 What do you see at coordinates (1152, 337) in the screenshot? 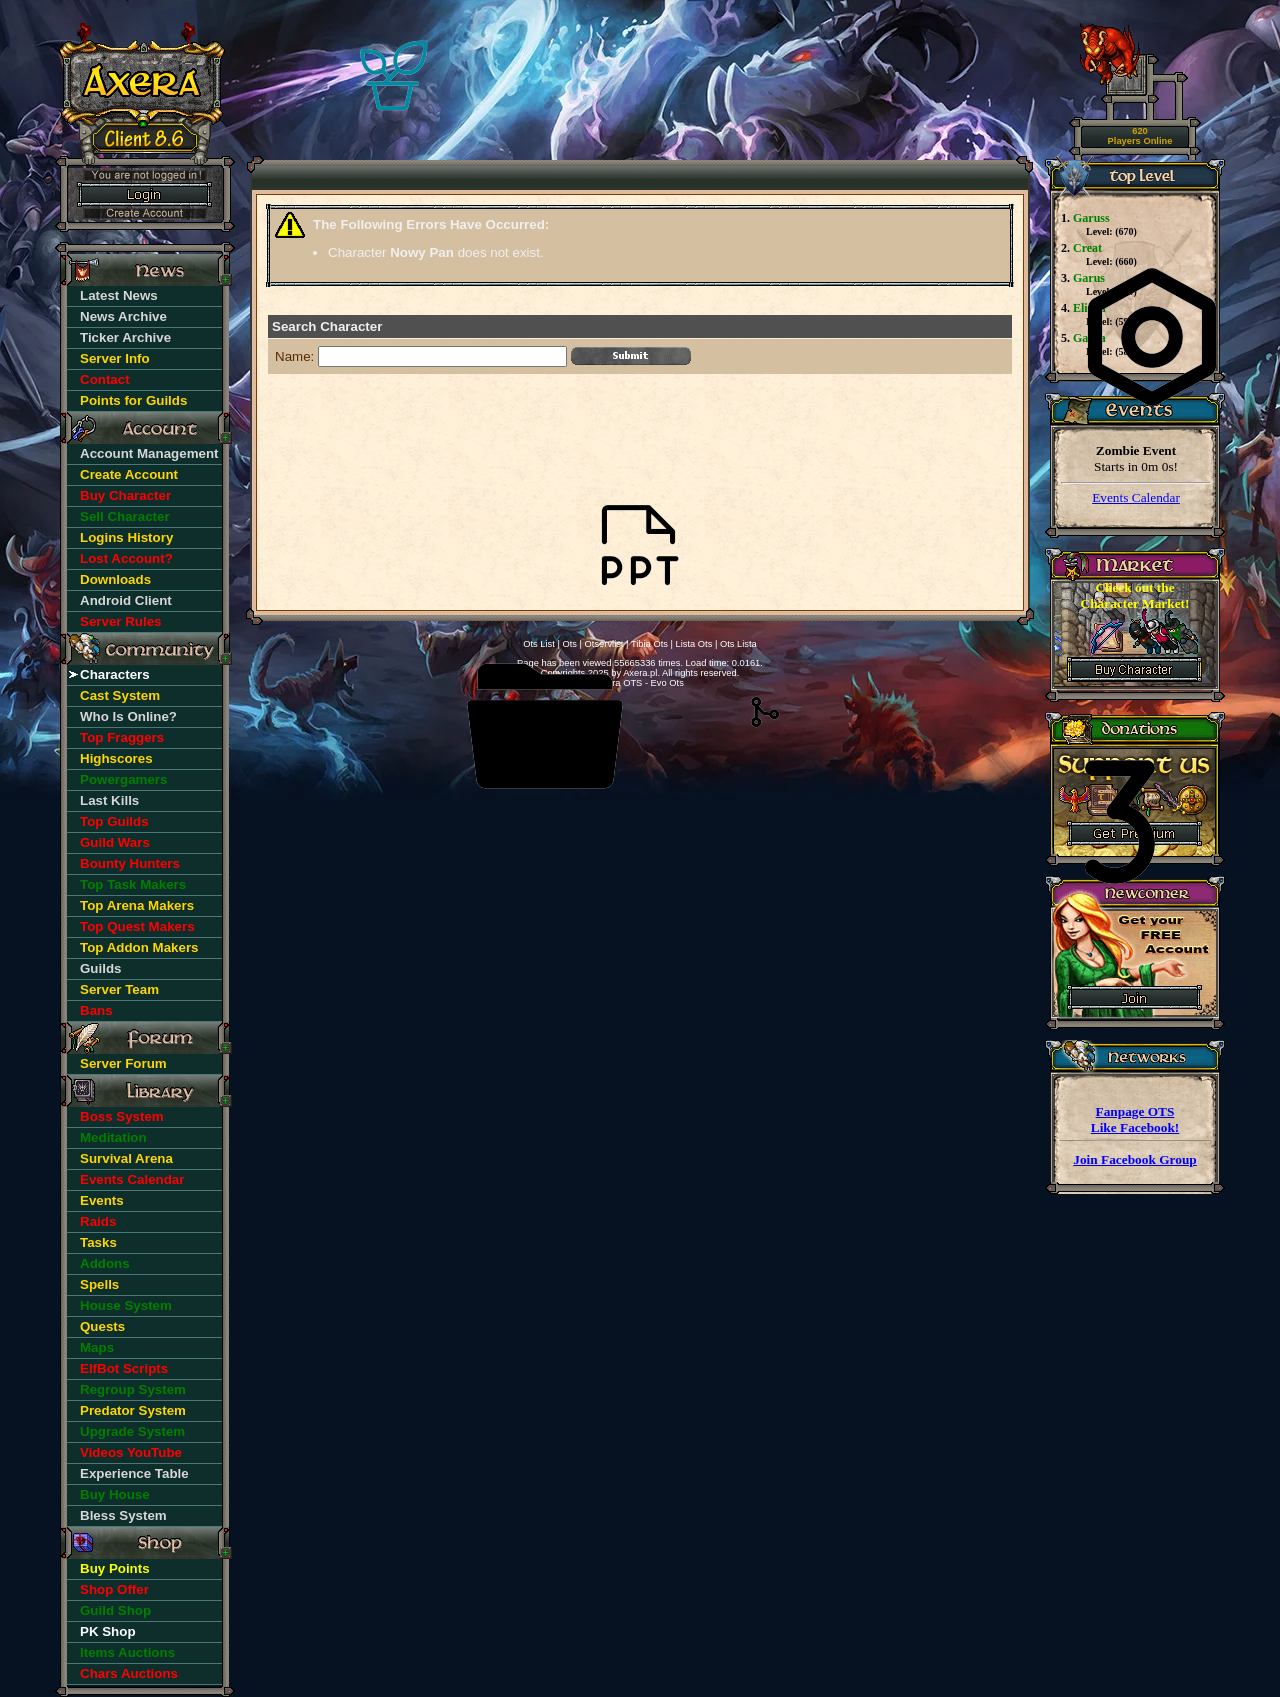
I see `access settings or configuration options` at bounding box center [1152, 337].